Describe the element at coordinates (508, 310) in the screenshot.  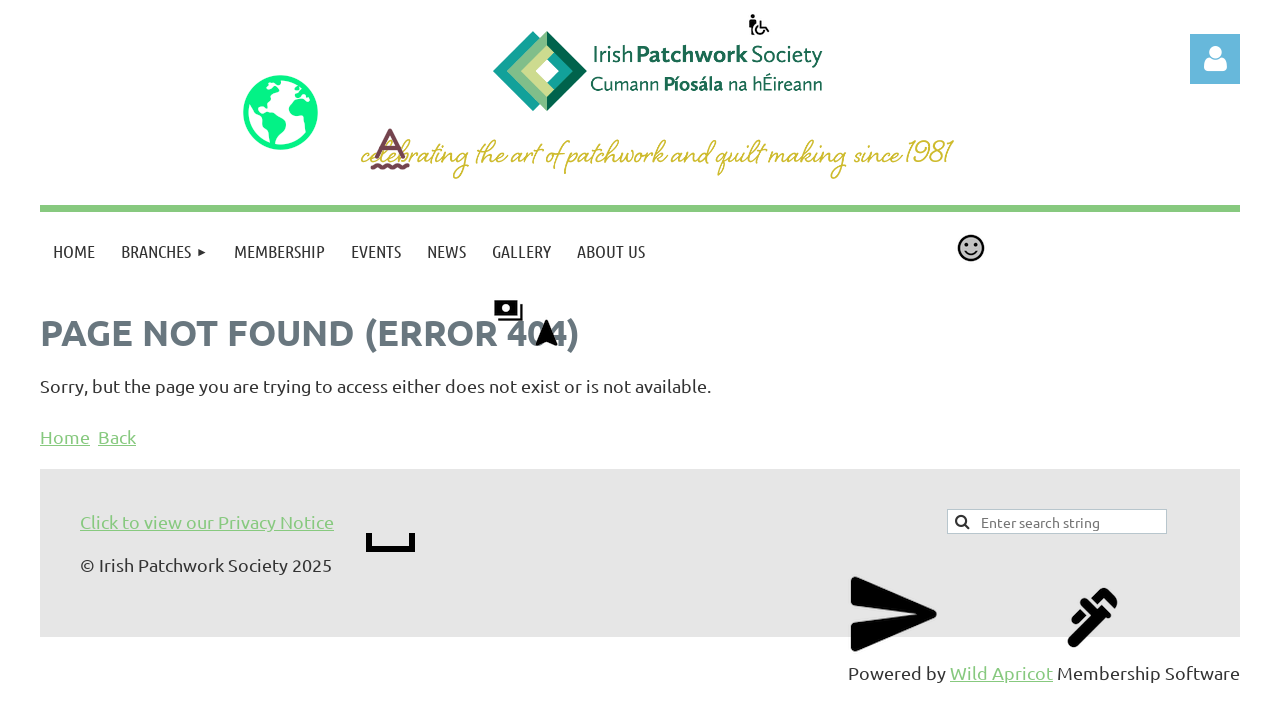
I see `access payment methods` at that location.